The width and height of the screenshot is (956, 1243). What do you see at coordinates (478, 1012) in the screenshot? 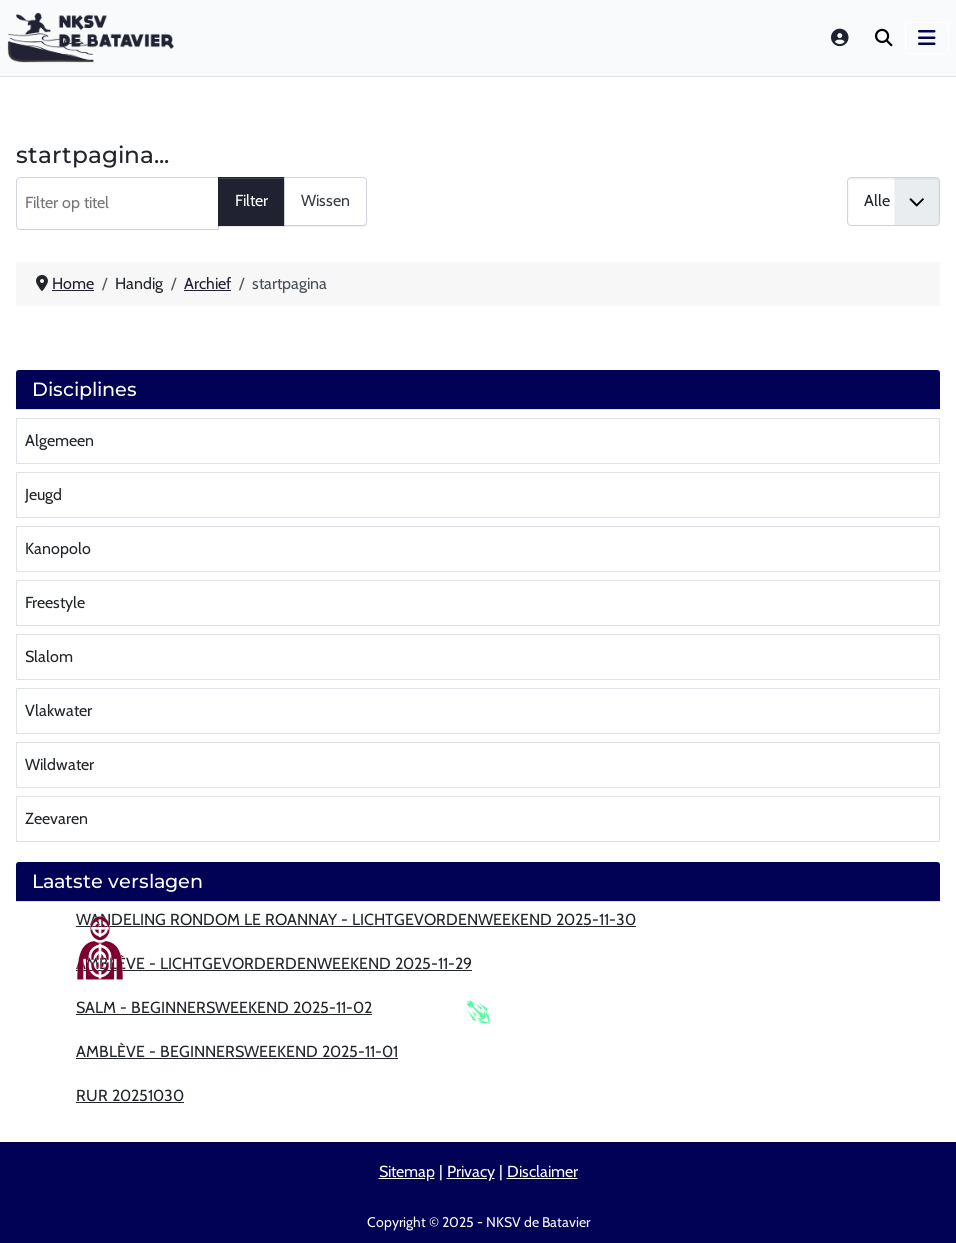
I see `indicates a power attack or special ability in a game` at bounding box center [478, 1012].